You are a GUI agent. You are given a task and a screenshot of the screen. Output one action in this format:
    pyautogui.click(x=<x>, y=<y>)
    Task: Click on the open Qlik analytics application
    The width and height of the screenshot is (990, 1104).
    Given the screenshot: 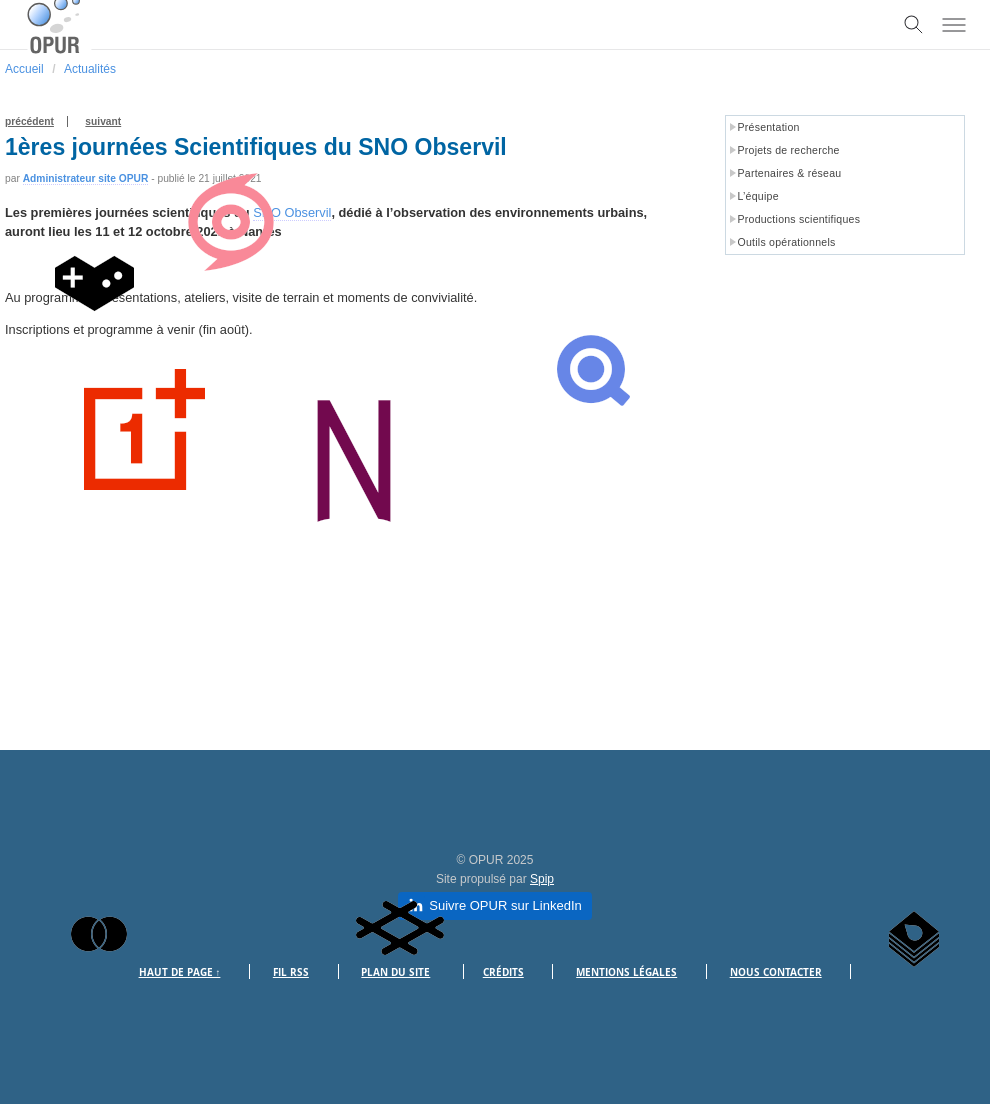 What is the action you would take?
    pyautogui.click(x=593, y=370)
    